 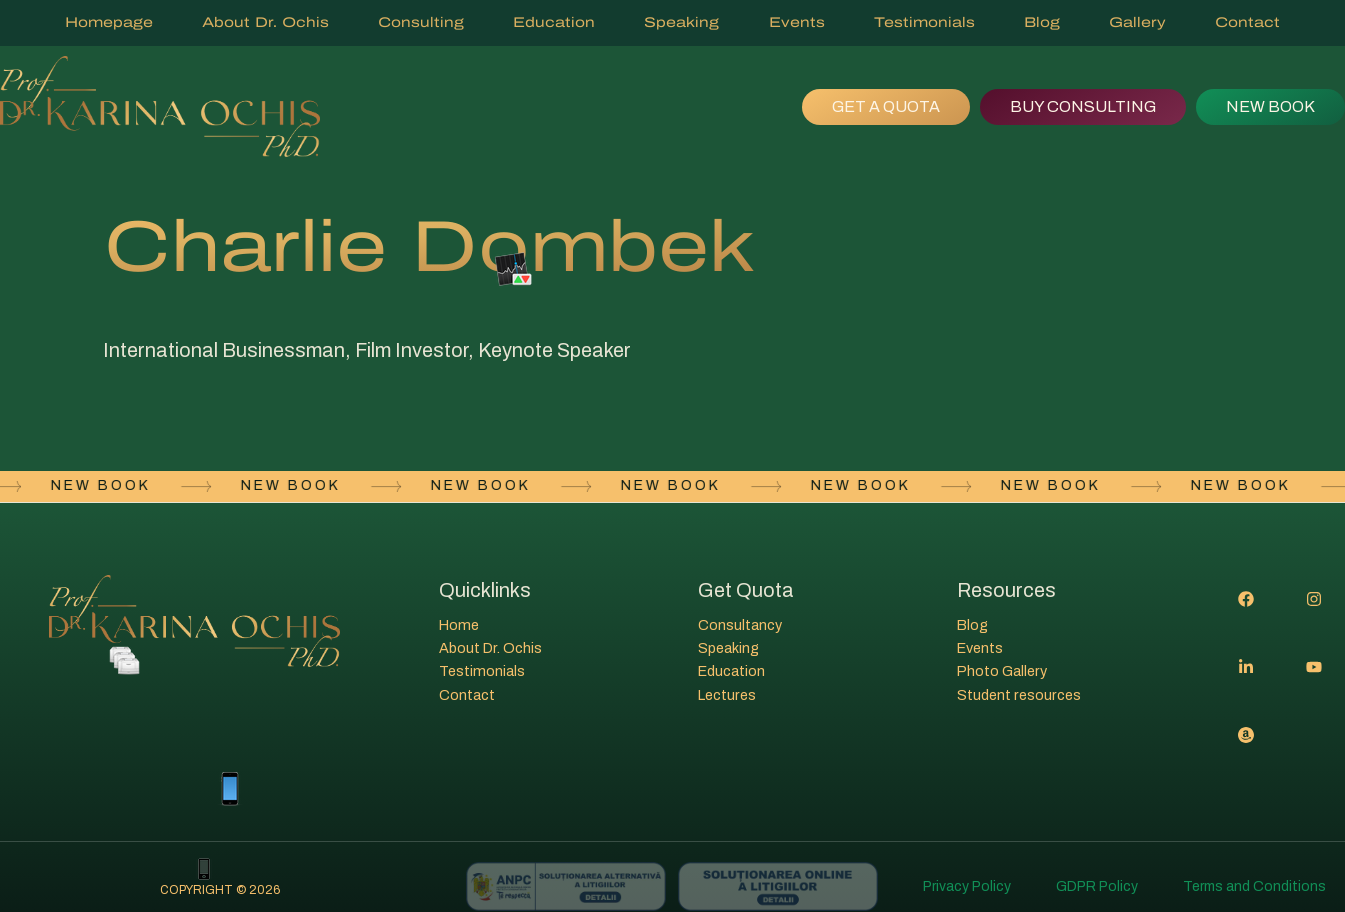 I want to click on iPod Nano device connected to your Mac, so click(x=204, y=869).